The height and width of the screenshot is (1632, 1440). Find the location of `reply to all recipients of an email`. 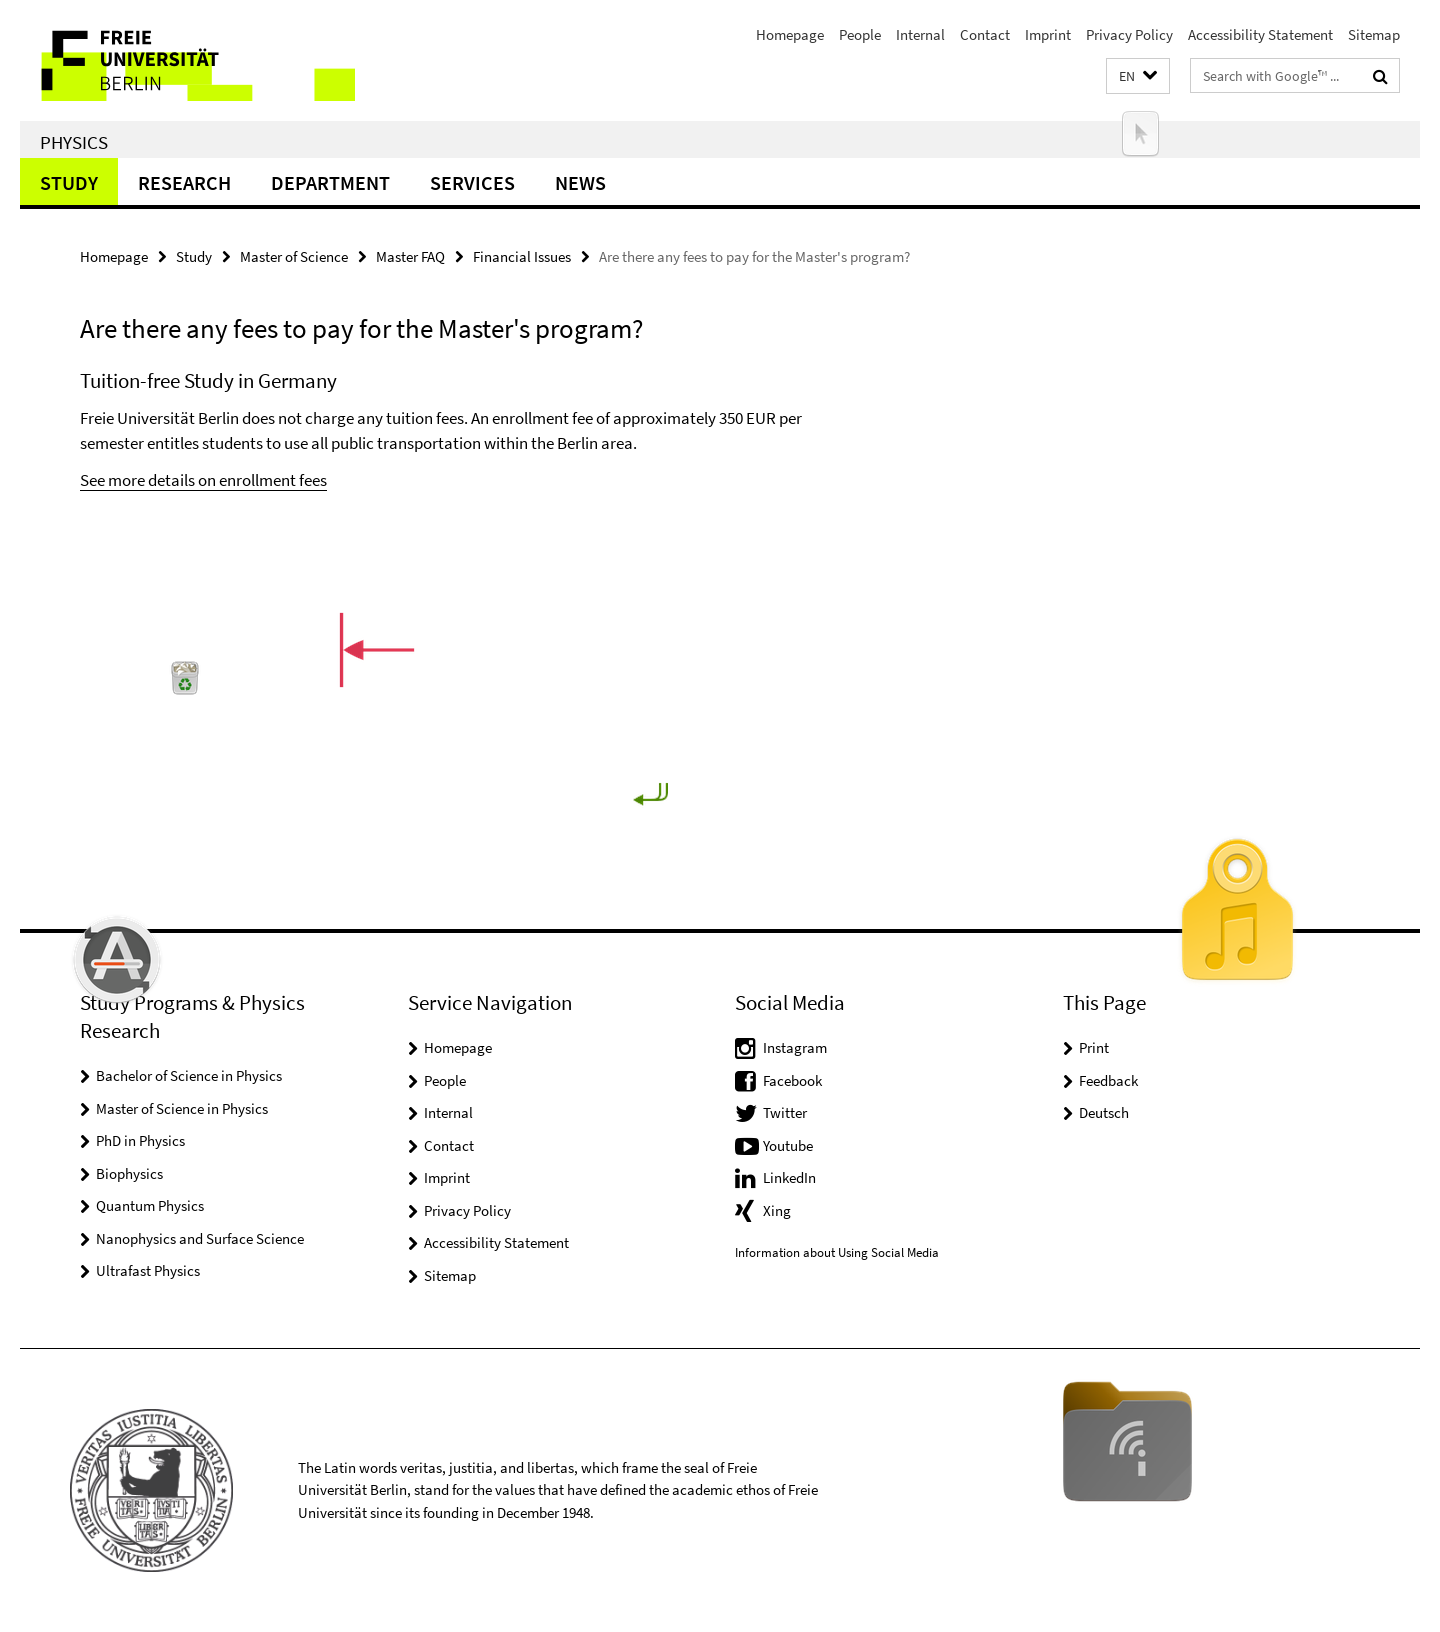

reply to all recipients of an email is located at coordinates (650, 792).